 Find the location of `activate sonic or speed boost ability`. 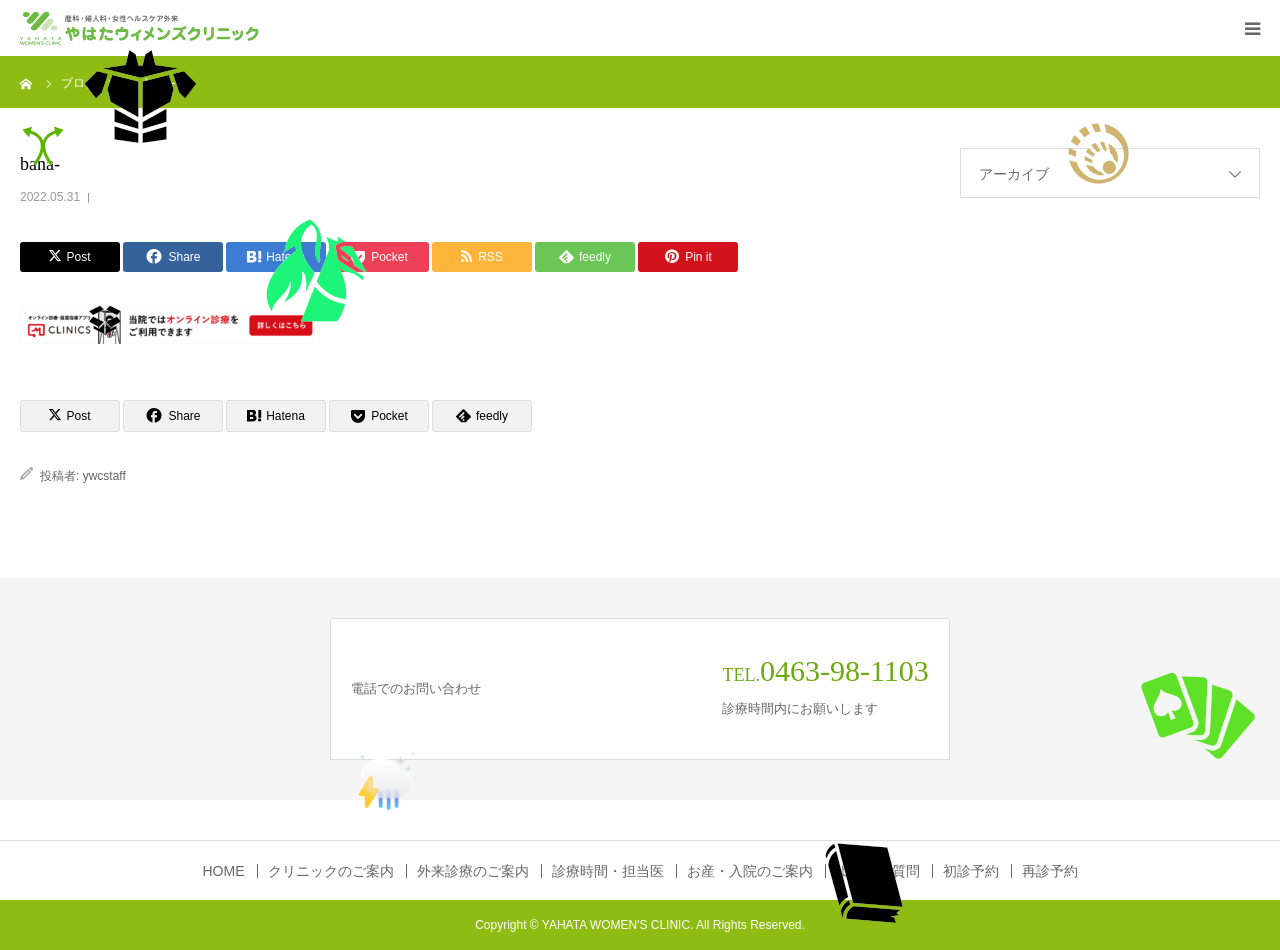

activate sonic or speed boost ability is located at coordinates (1098, 153).